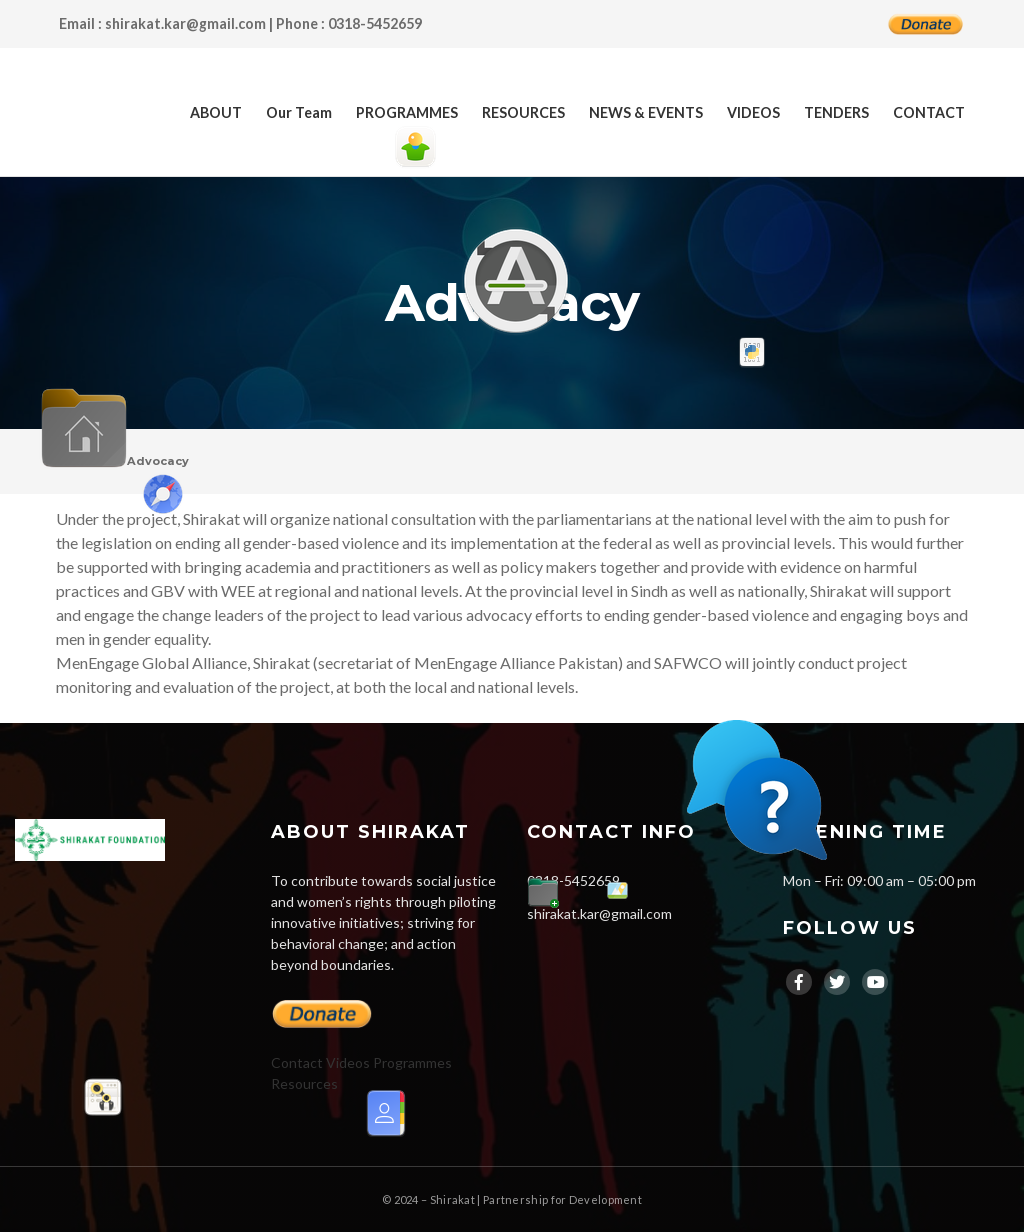  Describe the element at coordinates (543, 892) in the screenshot. I see `create a new folder` at that location.